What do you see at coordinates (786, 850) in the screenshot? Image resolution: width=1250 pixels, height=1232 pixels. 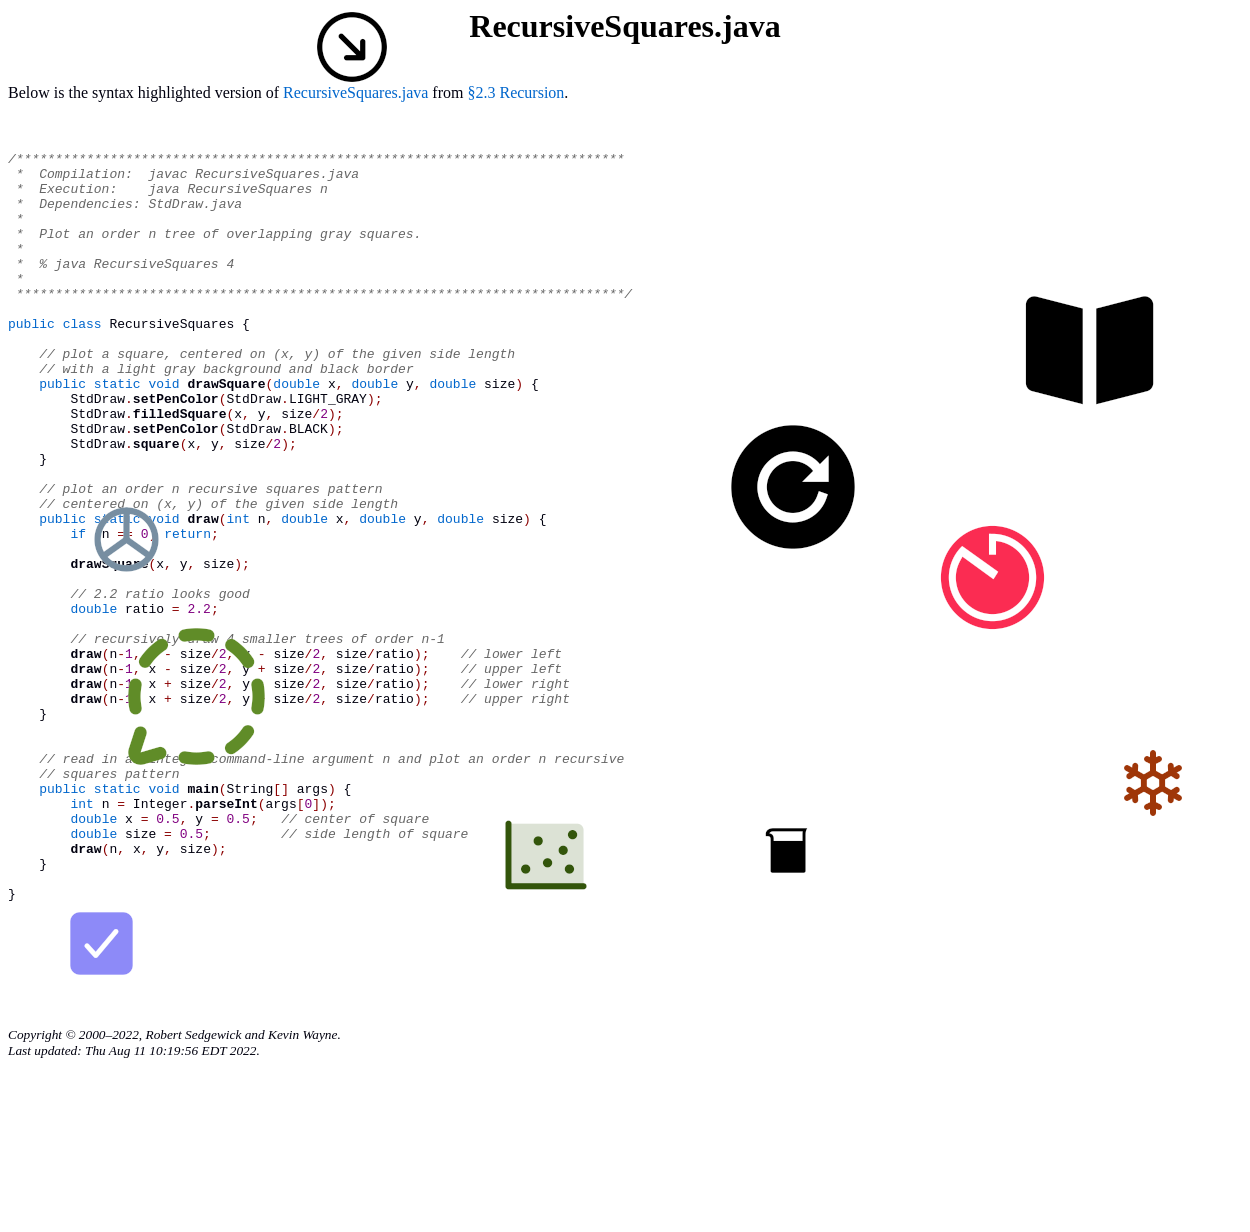 I see `access experimental or beta features` at bounding box center [786, 850].